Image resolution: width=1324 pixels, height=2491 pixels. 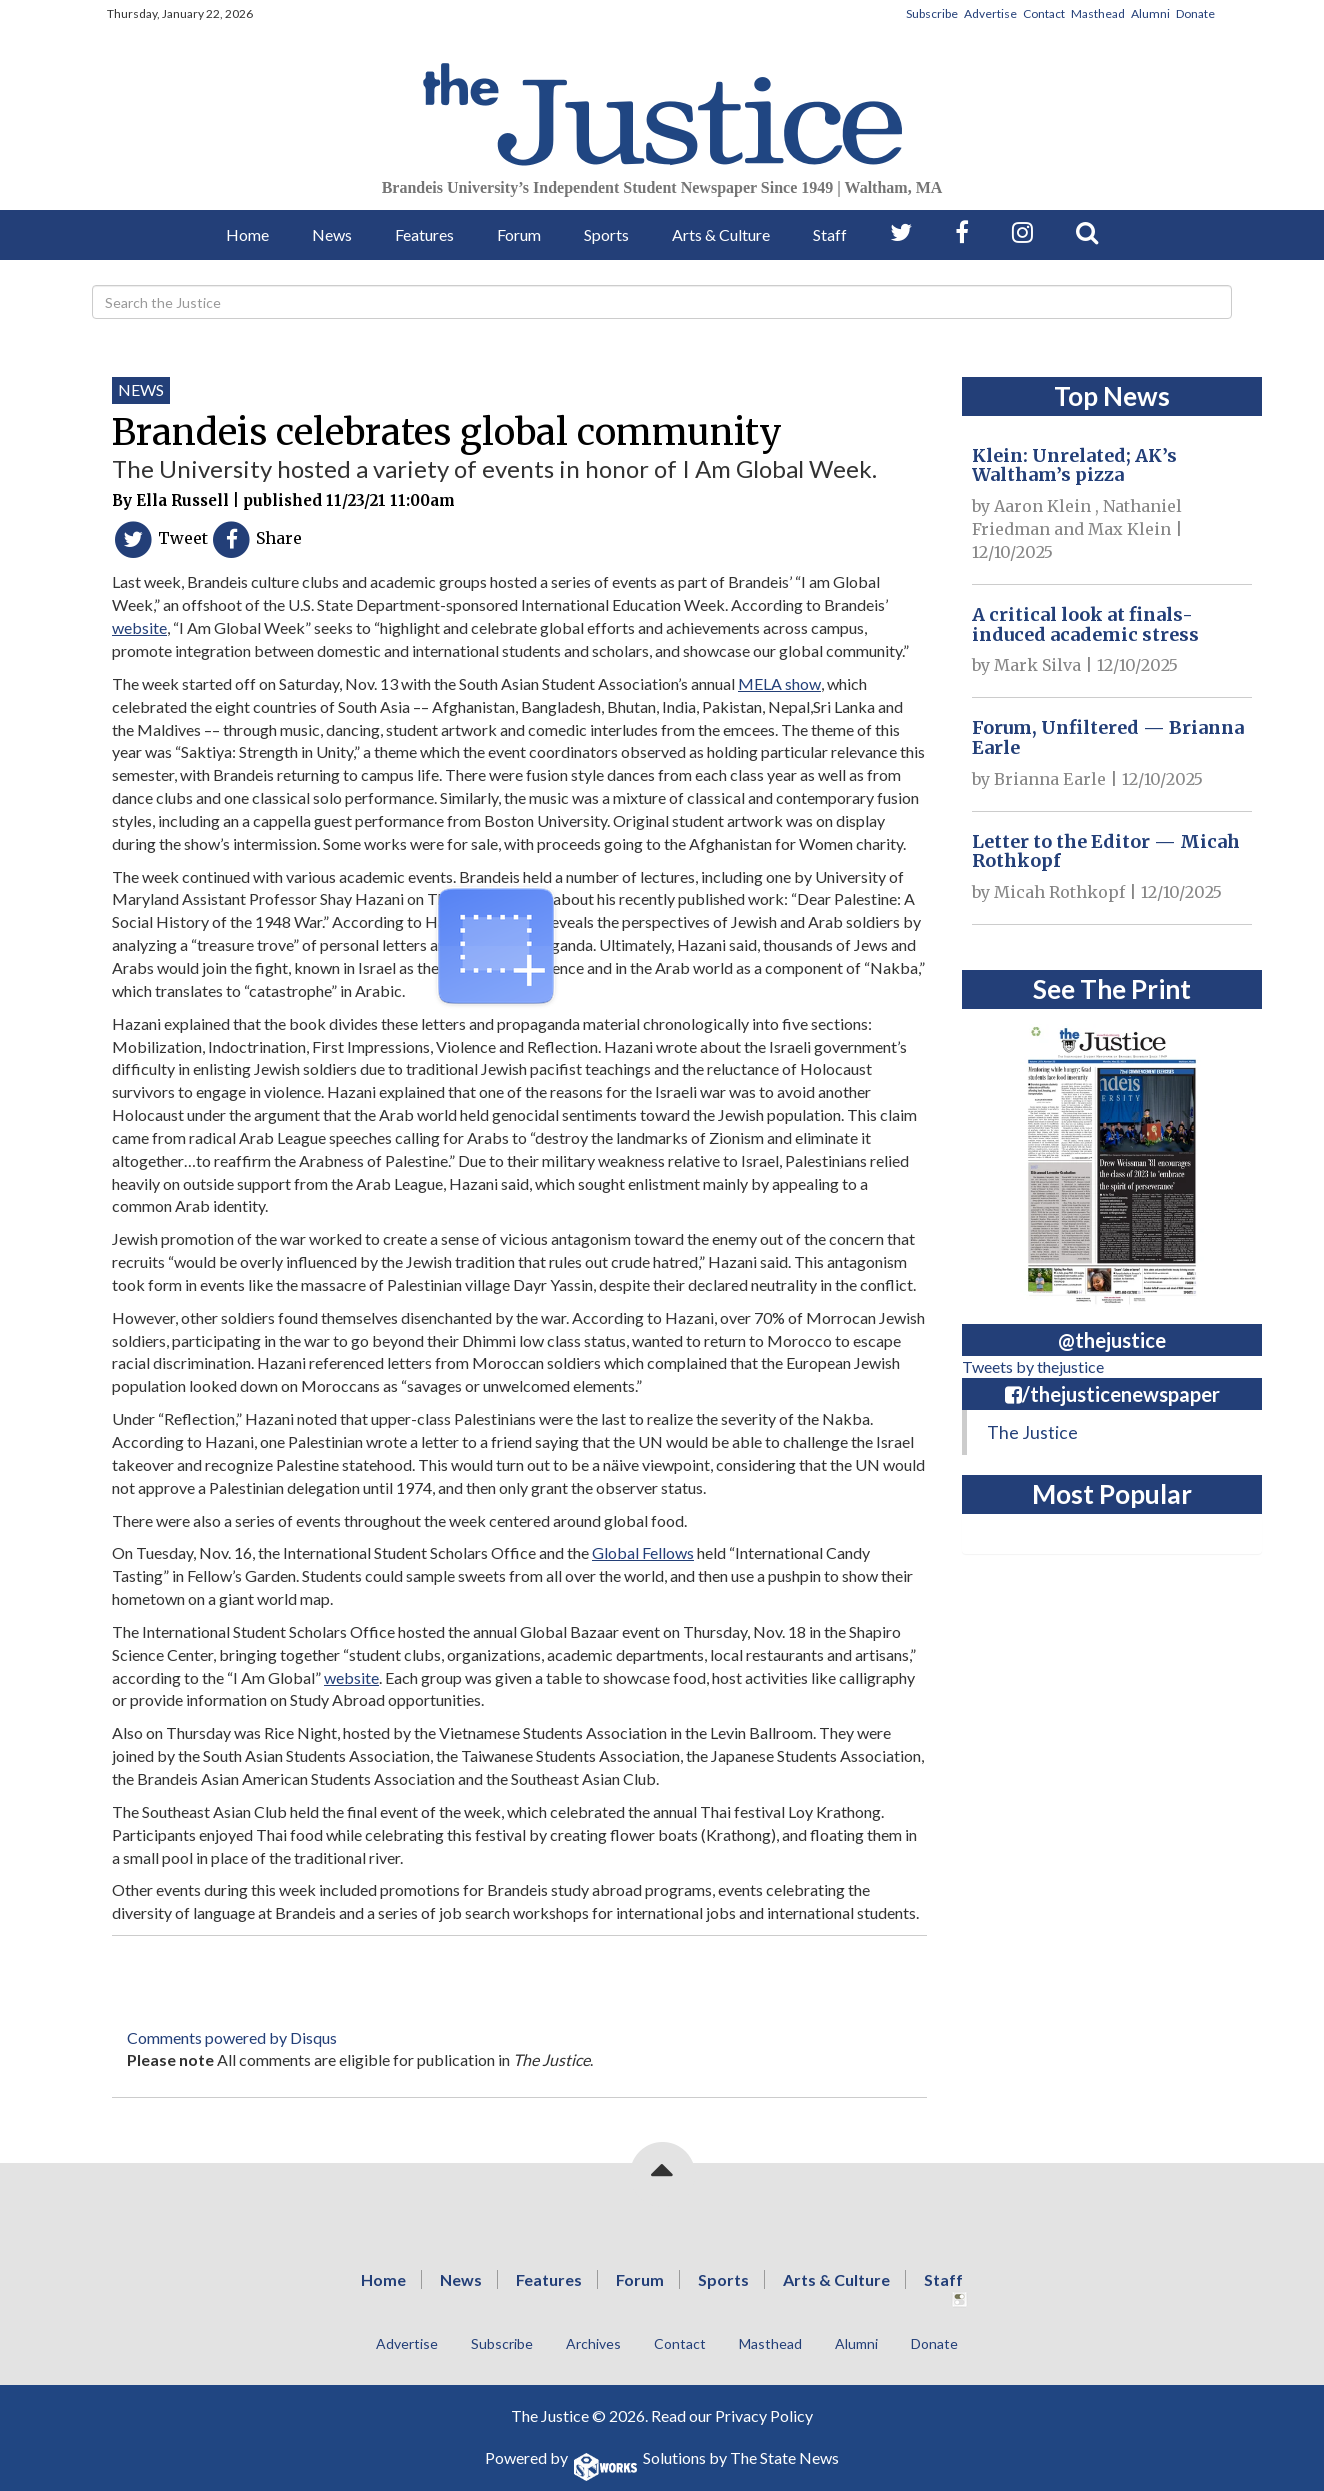 I want to click on open unity tweak tool to customize desktop settings, so click(x=959, y=2299).